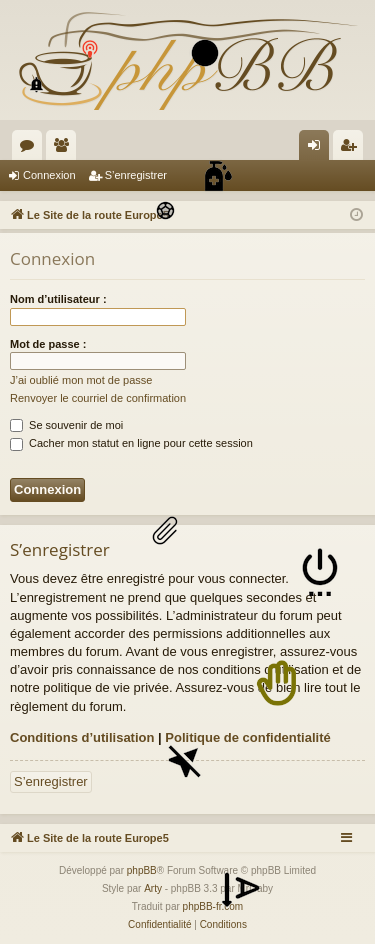 The image size is (375, 944). I want to click on access power or shutdown settings, so click(320, 570).